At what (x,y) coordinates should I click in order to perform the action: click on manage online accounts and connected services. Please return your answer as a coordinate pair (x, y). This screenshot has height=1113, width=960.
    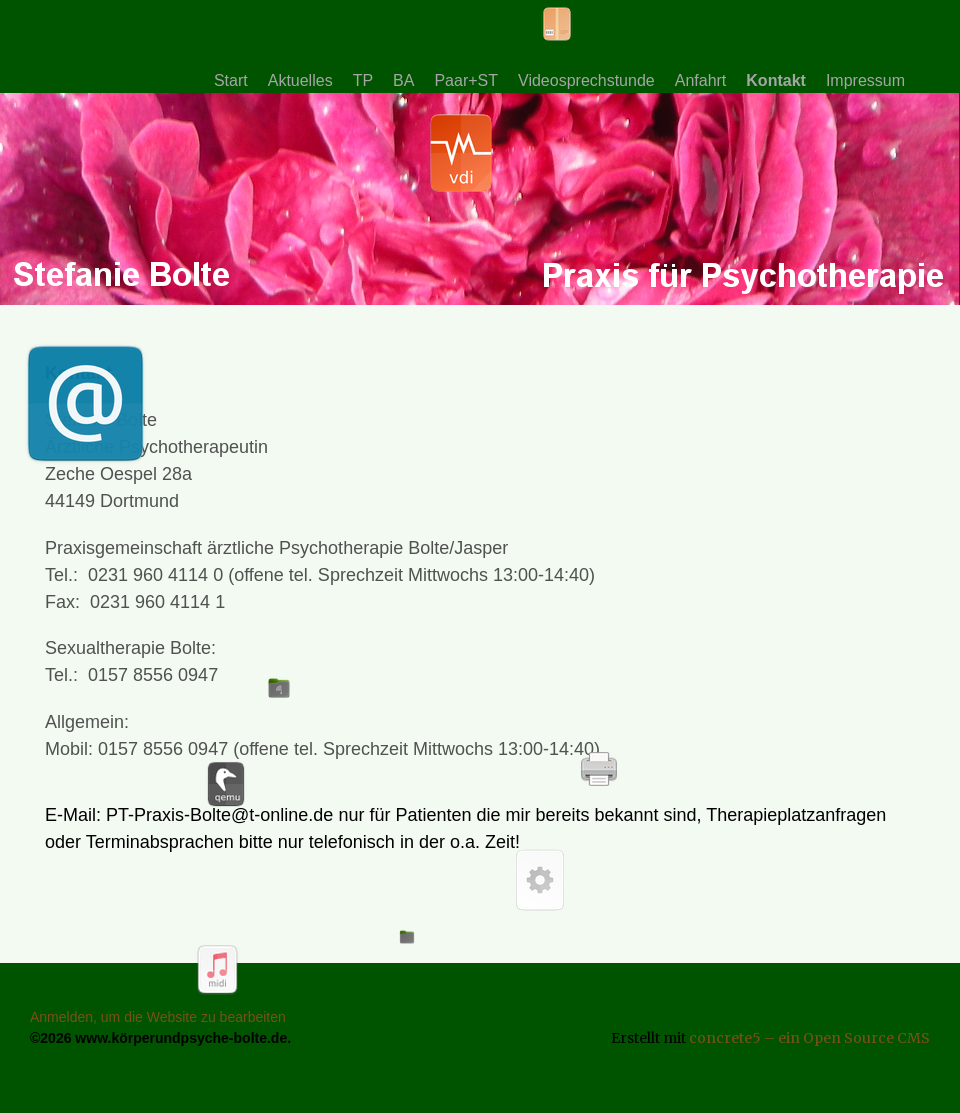
    Looking at the image, I should click on (85, 403).